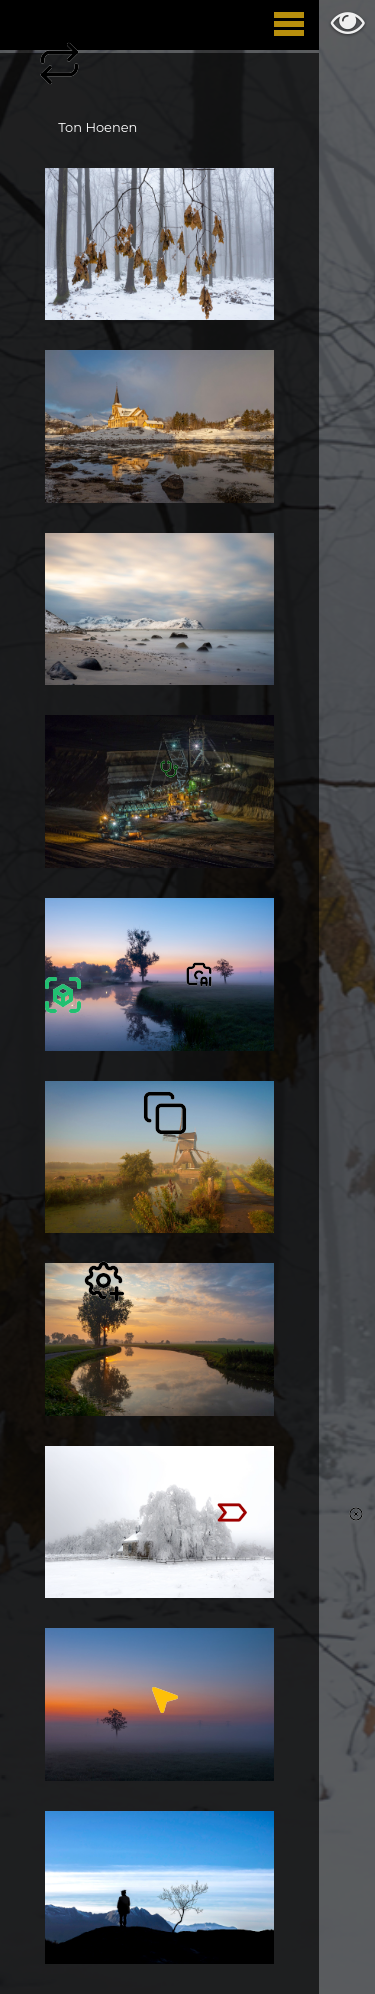  I want to click on add new settings or preferences, so click(103, 1280).